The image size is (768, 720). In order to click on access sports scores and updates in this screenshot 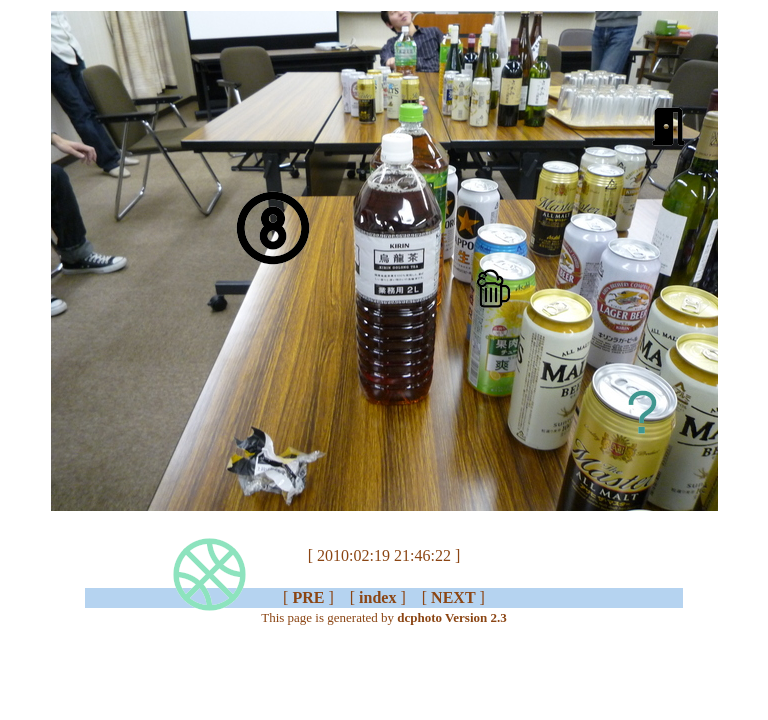, I will do `click(209, 574)`.